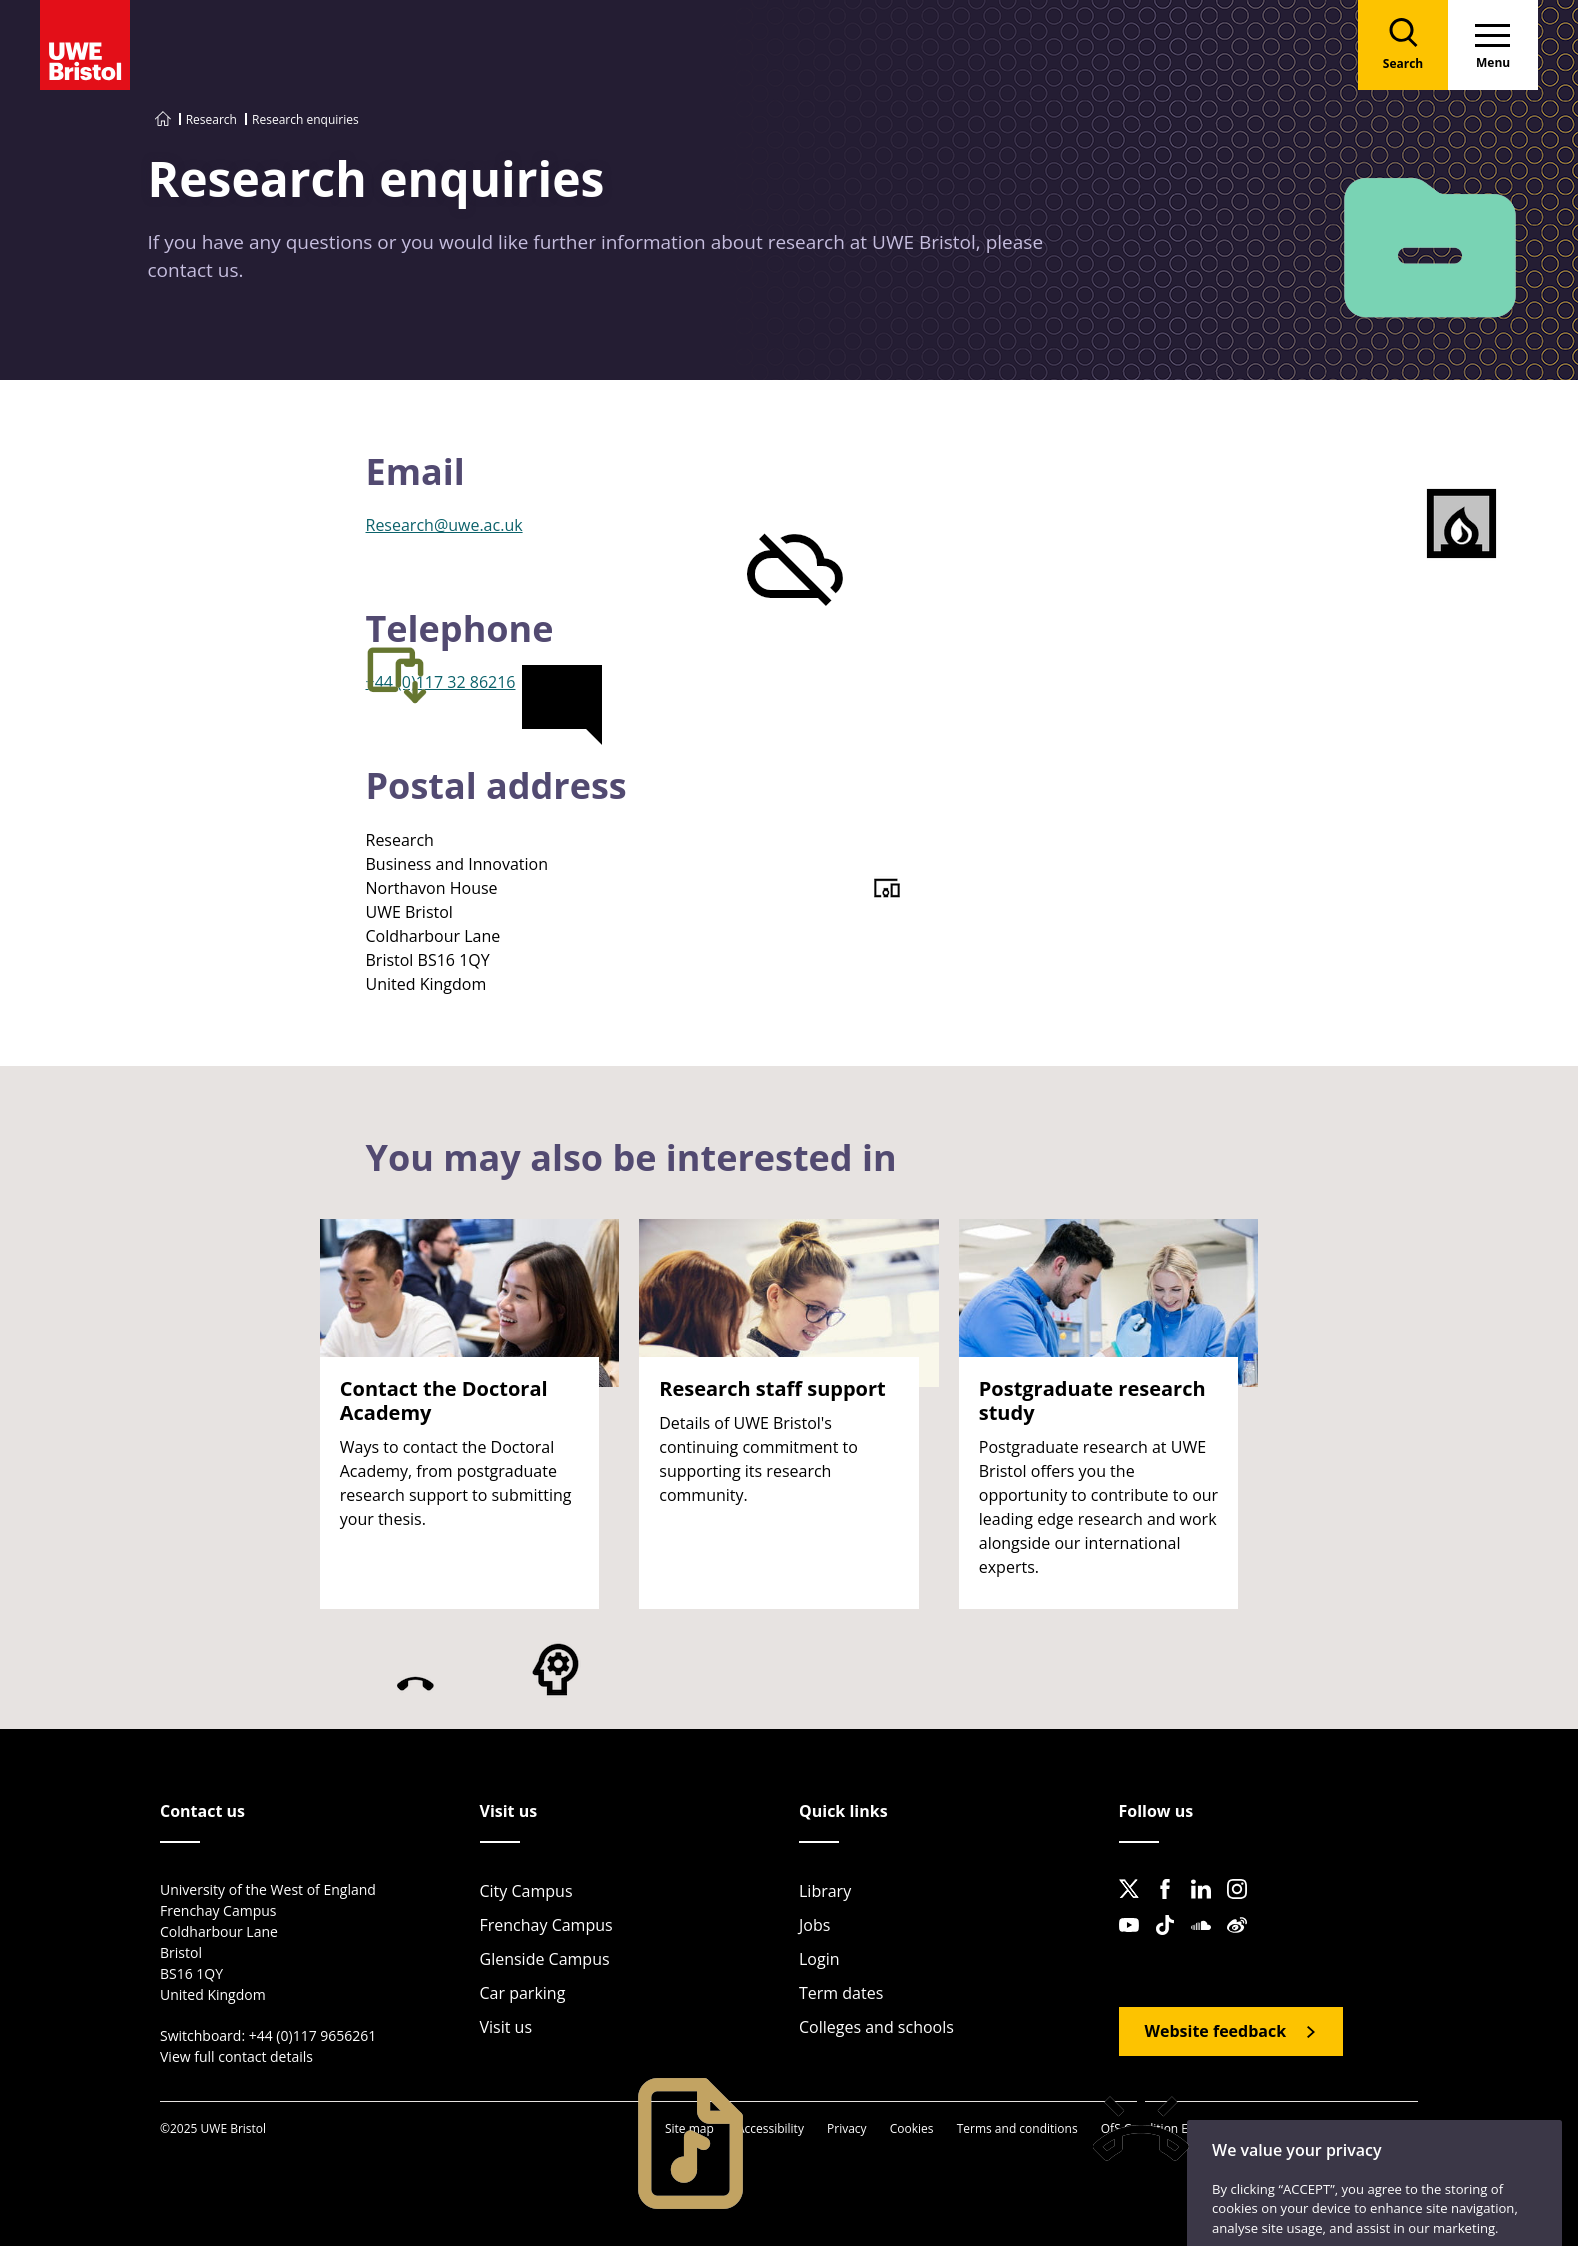 The height and width of the screenshot is (2246, 1578). Describe the element at coordinates (1430, 253) in the screenshot. I see `remove a folder` at that location.